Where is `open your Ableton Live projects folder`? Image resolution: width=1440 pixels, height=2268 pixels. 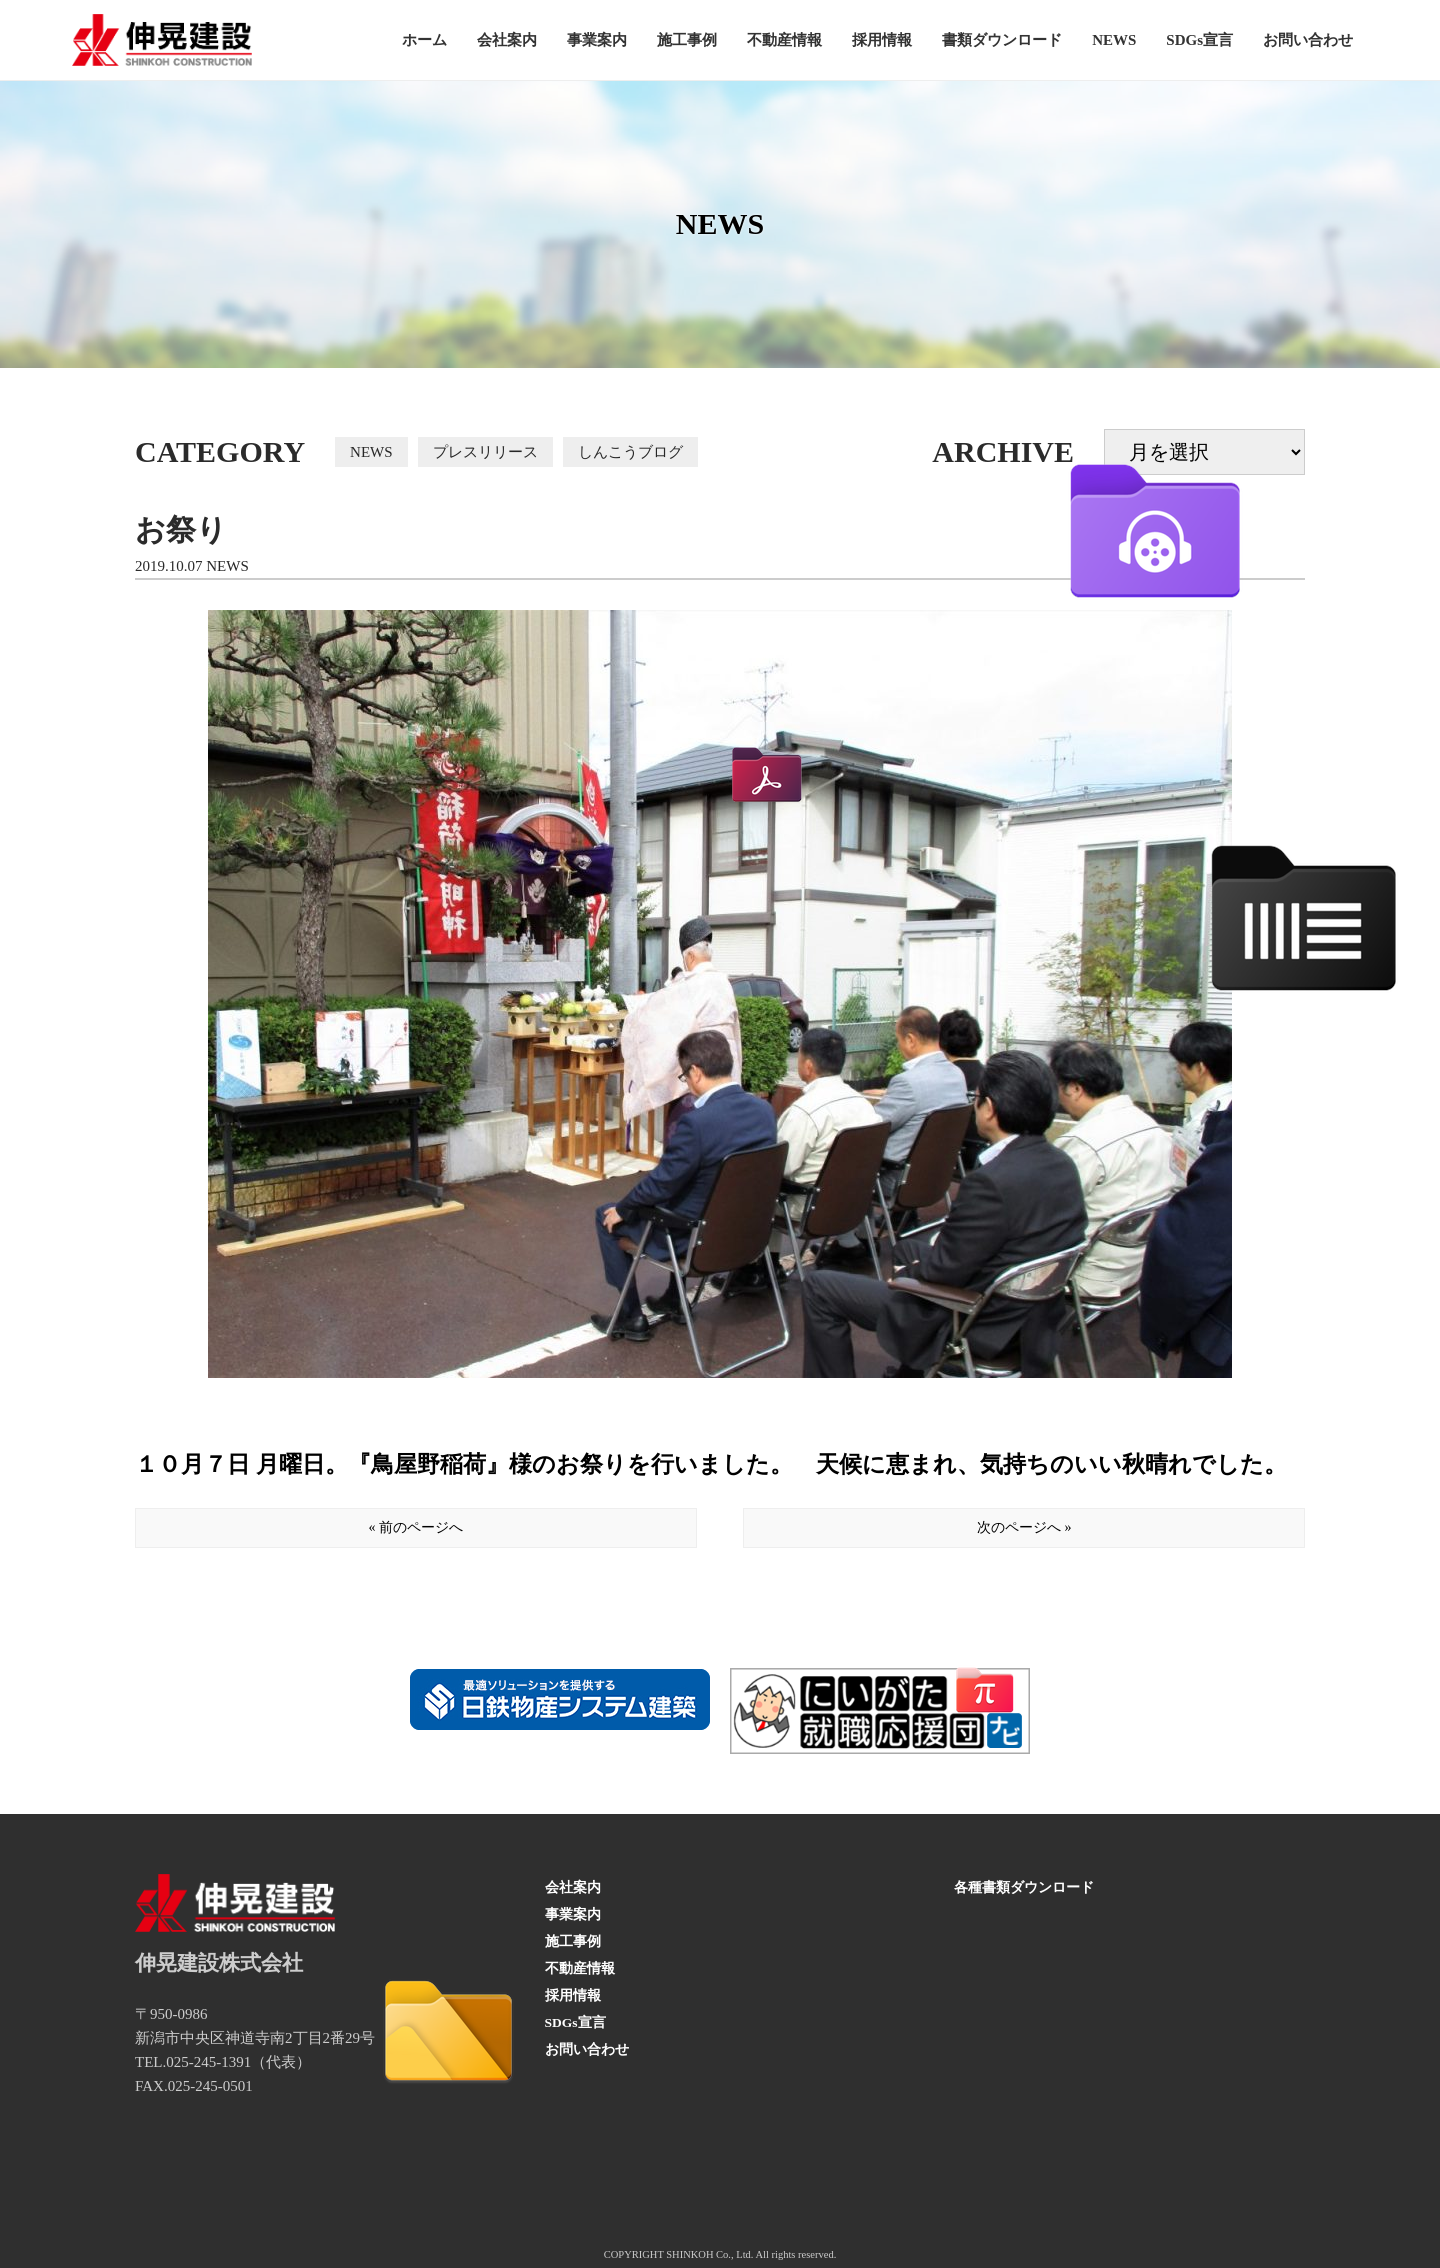 open your Ableton Live projects folder is located at coordinates (1303, 923).